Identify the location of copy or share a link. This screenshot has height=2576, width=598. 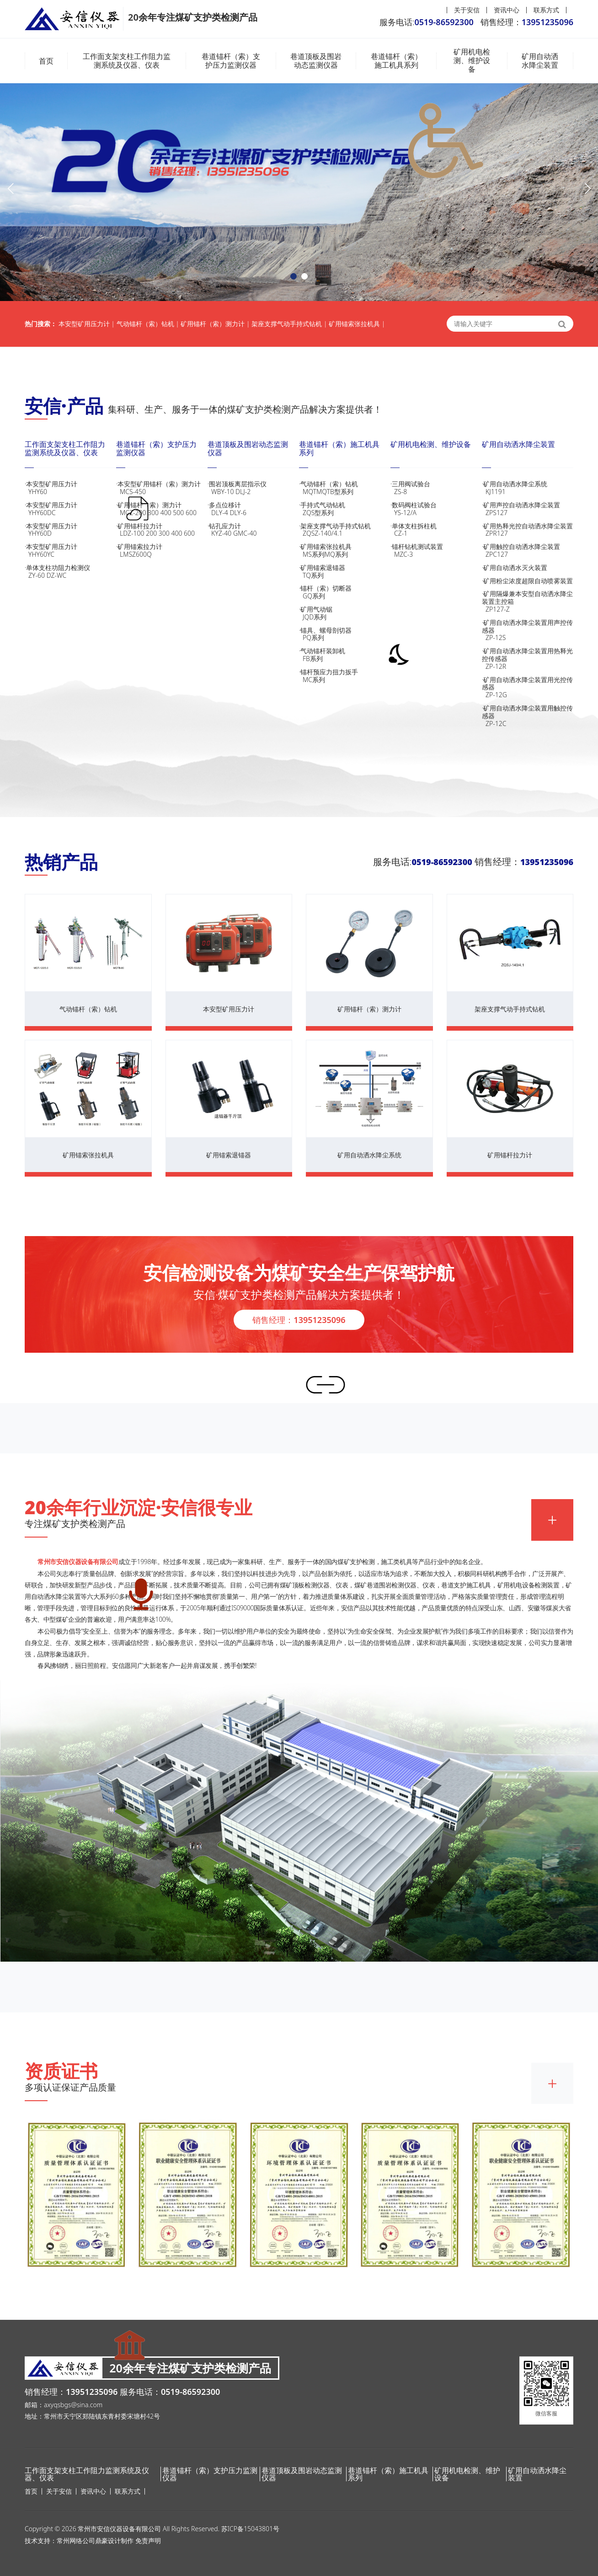
(326, 1385).